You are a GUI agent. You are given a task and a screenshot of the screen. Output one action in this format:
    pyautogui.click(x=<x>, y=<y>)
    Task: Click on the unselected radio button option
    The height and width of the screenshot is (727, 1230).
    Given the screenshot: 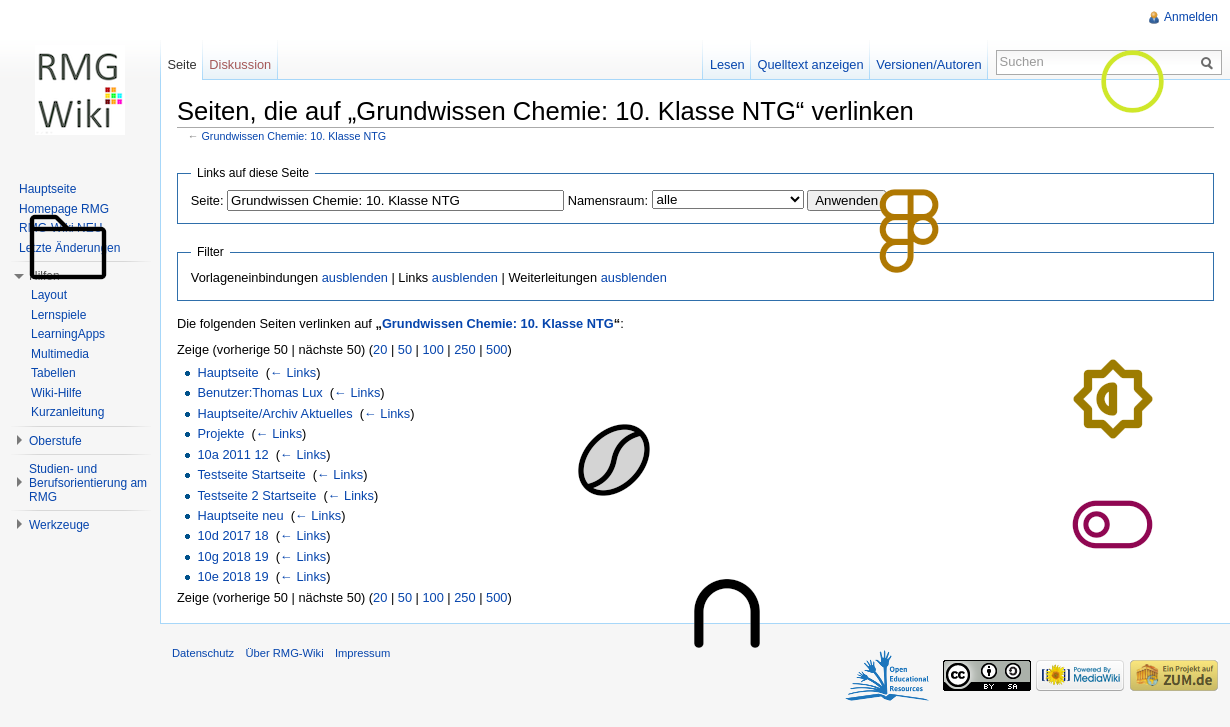 What is the action you would take?
    pyautogui.click(x=1132, y=81)
    